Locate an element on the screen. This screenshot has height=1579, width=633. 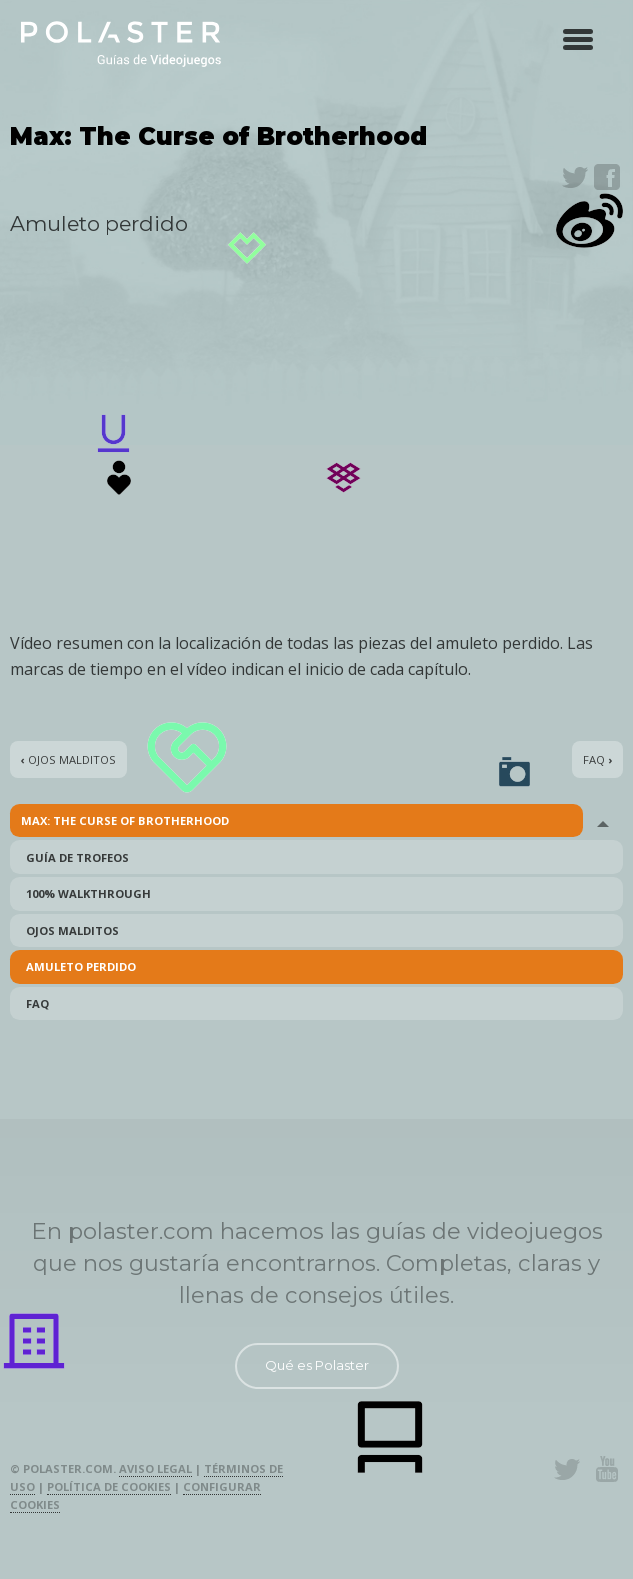
apply underline formatting to selected text is located at coordinates (113, 432).